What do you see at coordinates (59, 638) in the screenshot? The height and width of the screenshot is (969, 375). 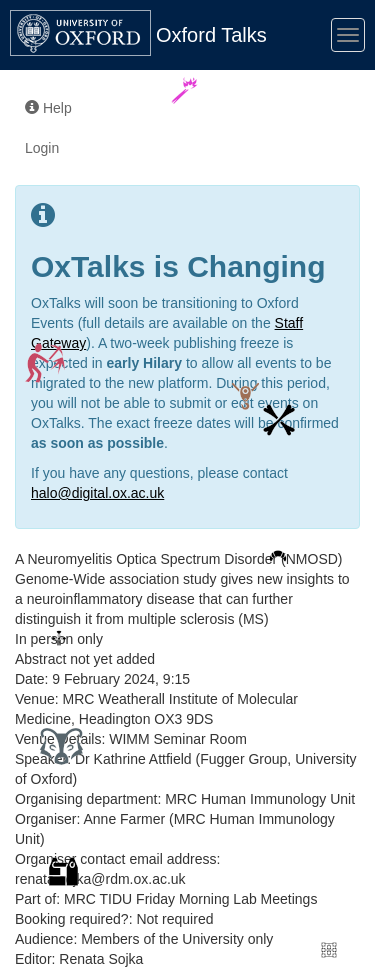 I see `select a sword or melee weapon in a game inventory` at bounding box center [59, 638].